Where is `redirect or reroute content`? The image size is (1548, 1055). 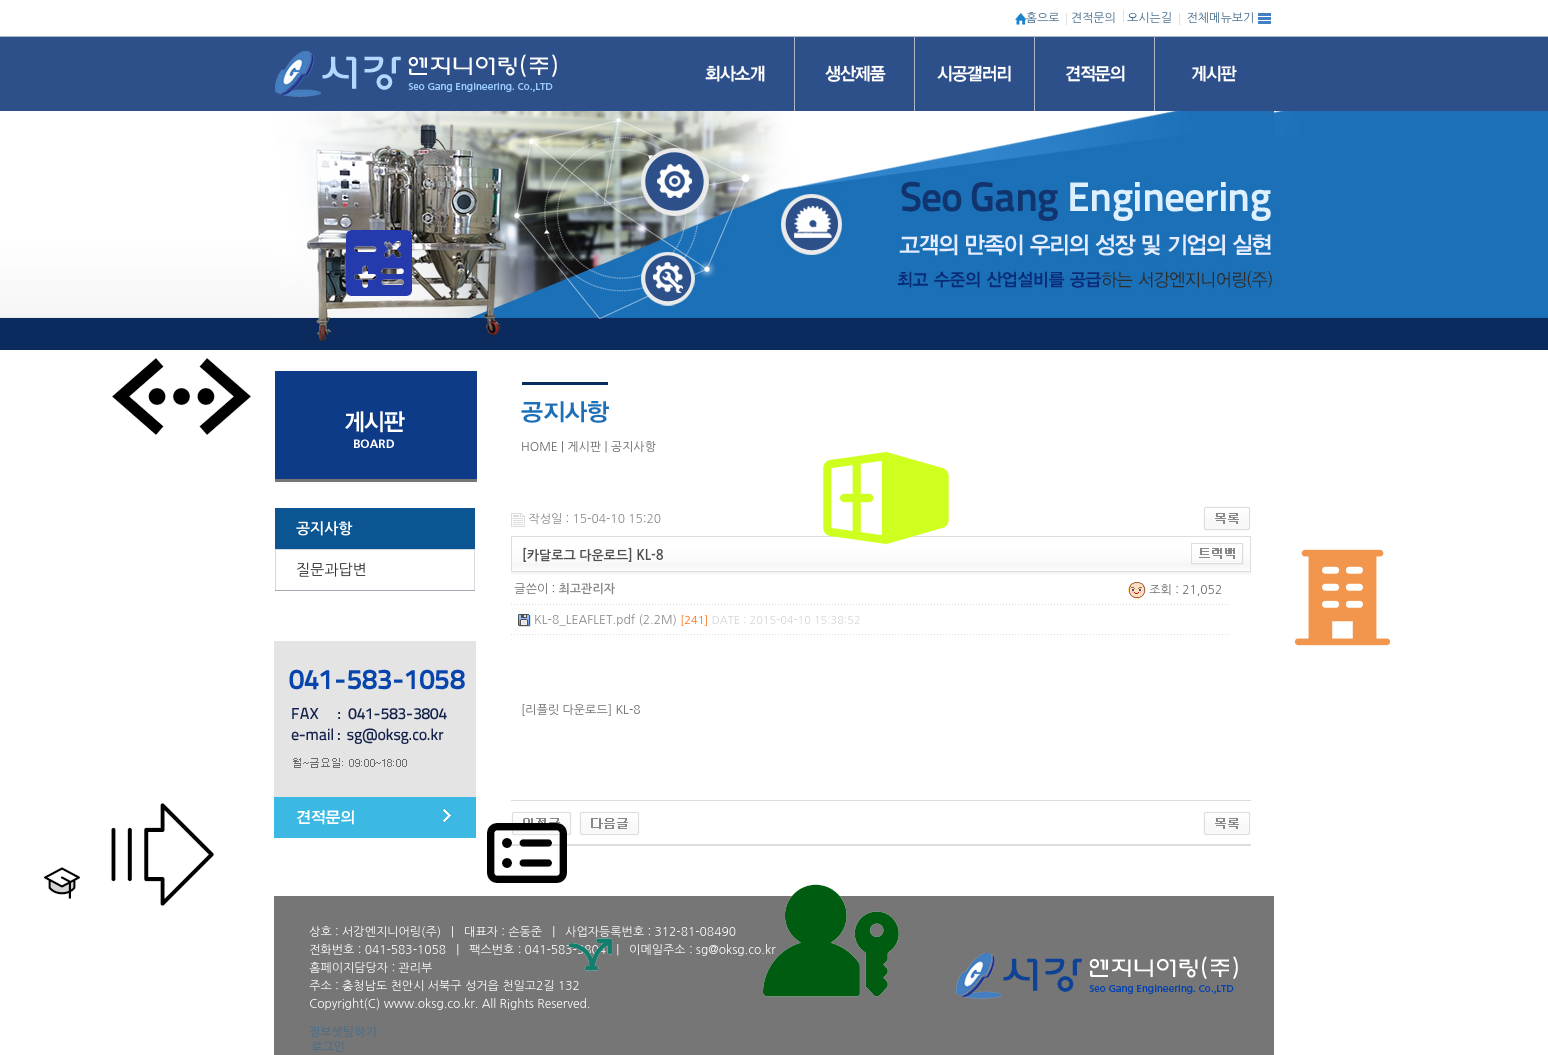 redirect or reroute content is located at coordinates (591, 954).